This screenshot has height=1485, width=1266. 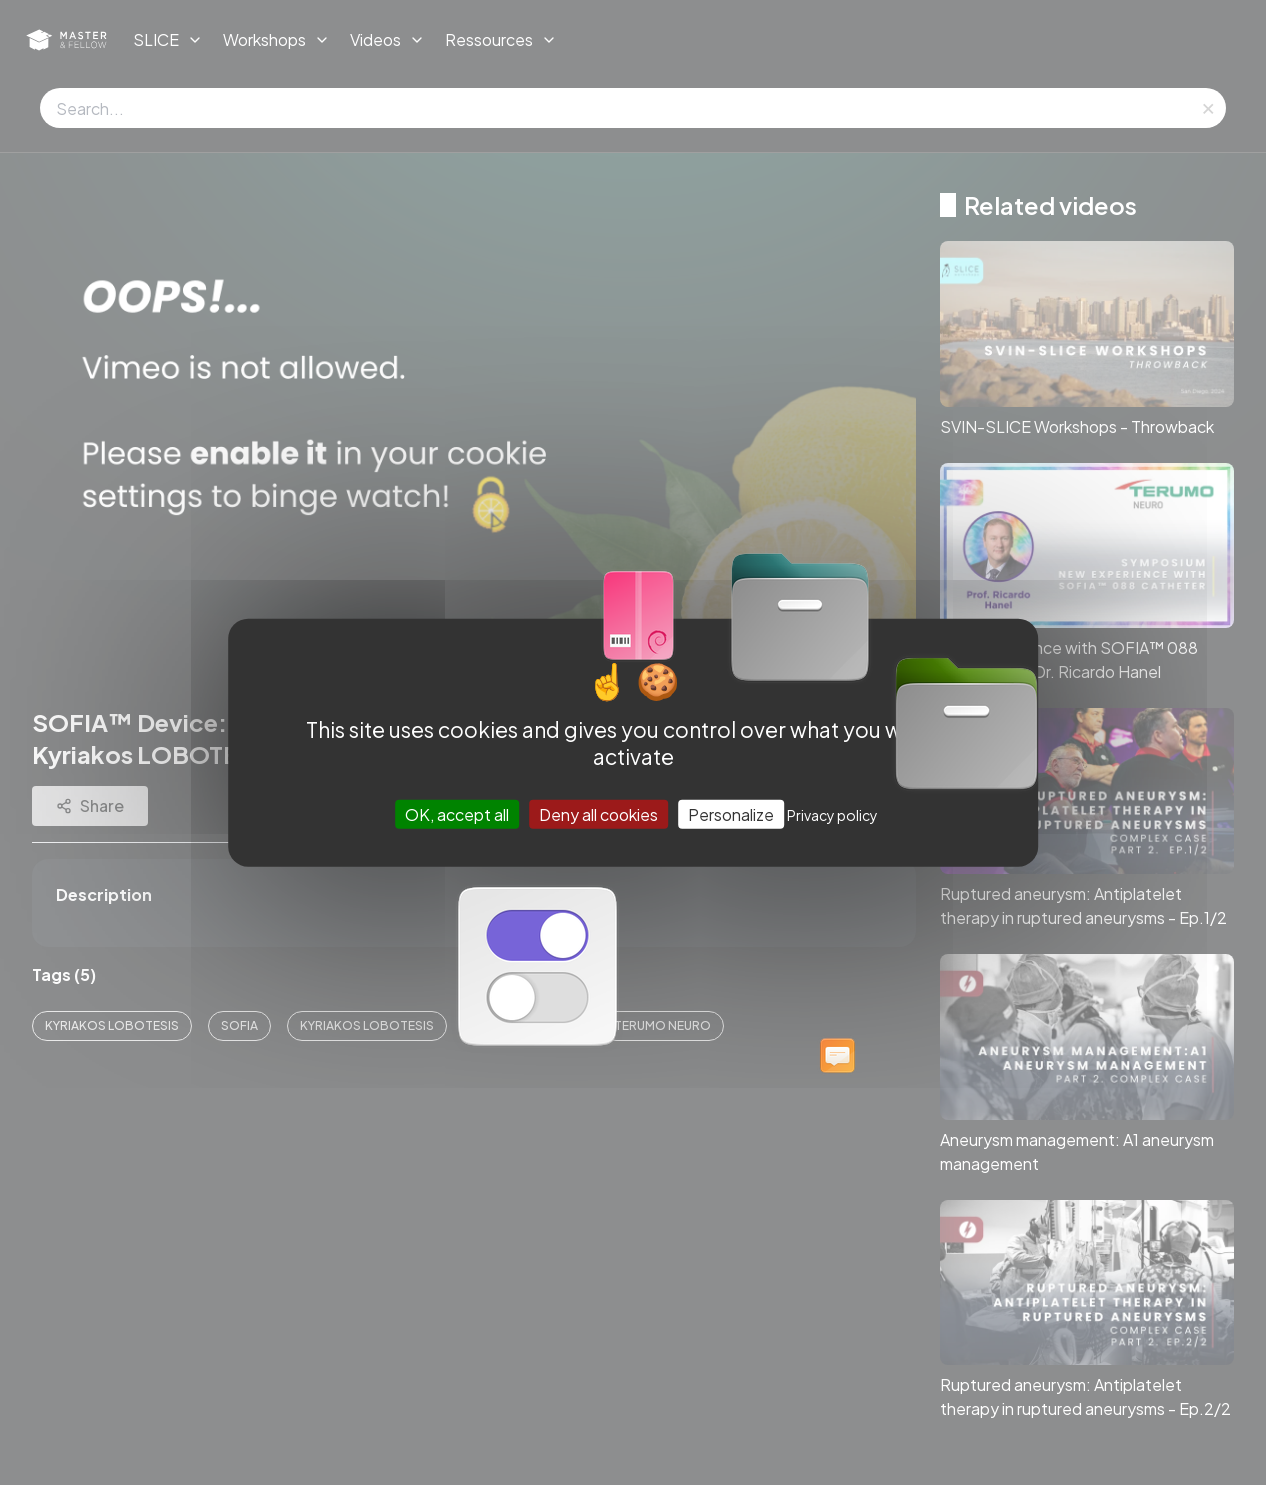 I want to click on a debian software package file ready for installation, so click(x=638, y=615).